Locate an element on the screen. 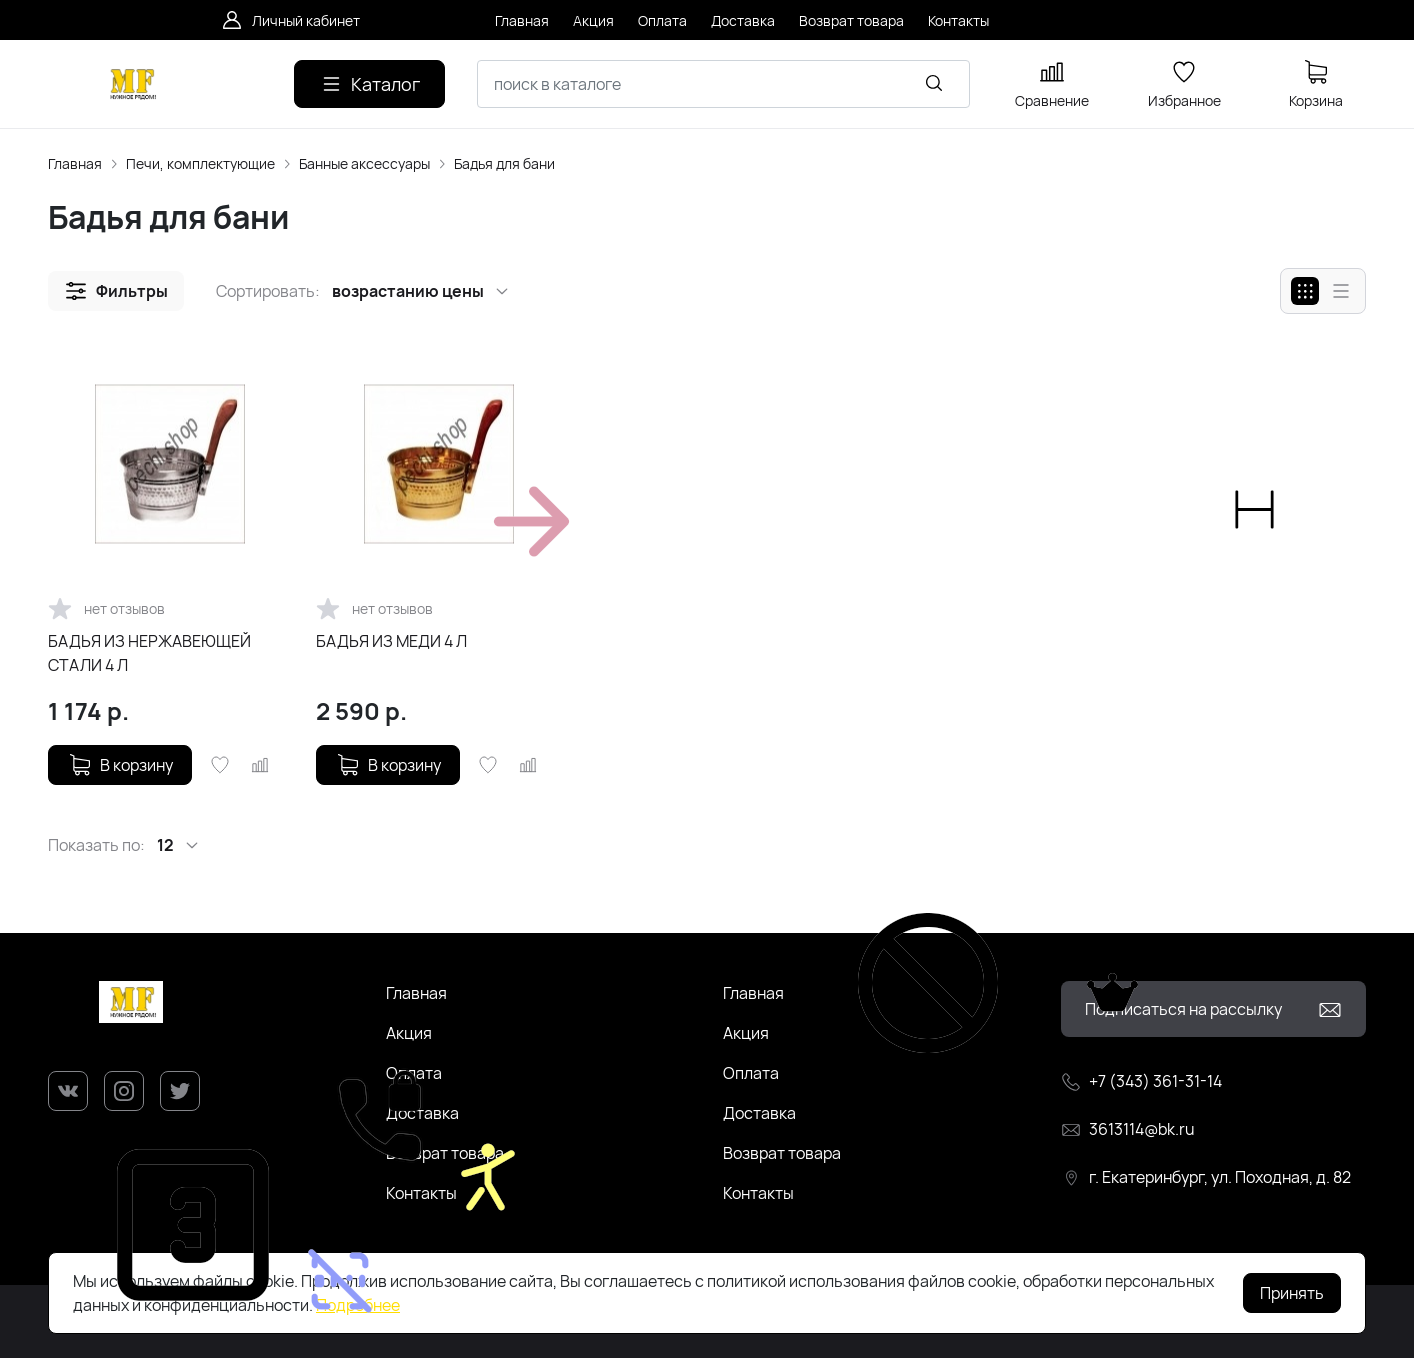  select option 3 from a numbered list is located at coordinates (193, 1225).